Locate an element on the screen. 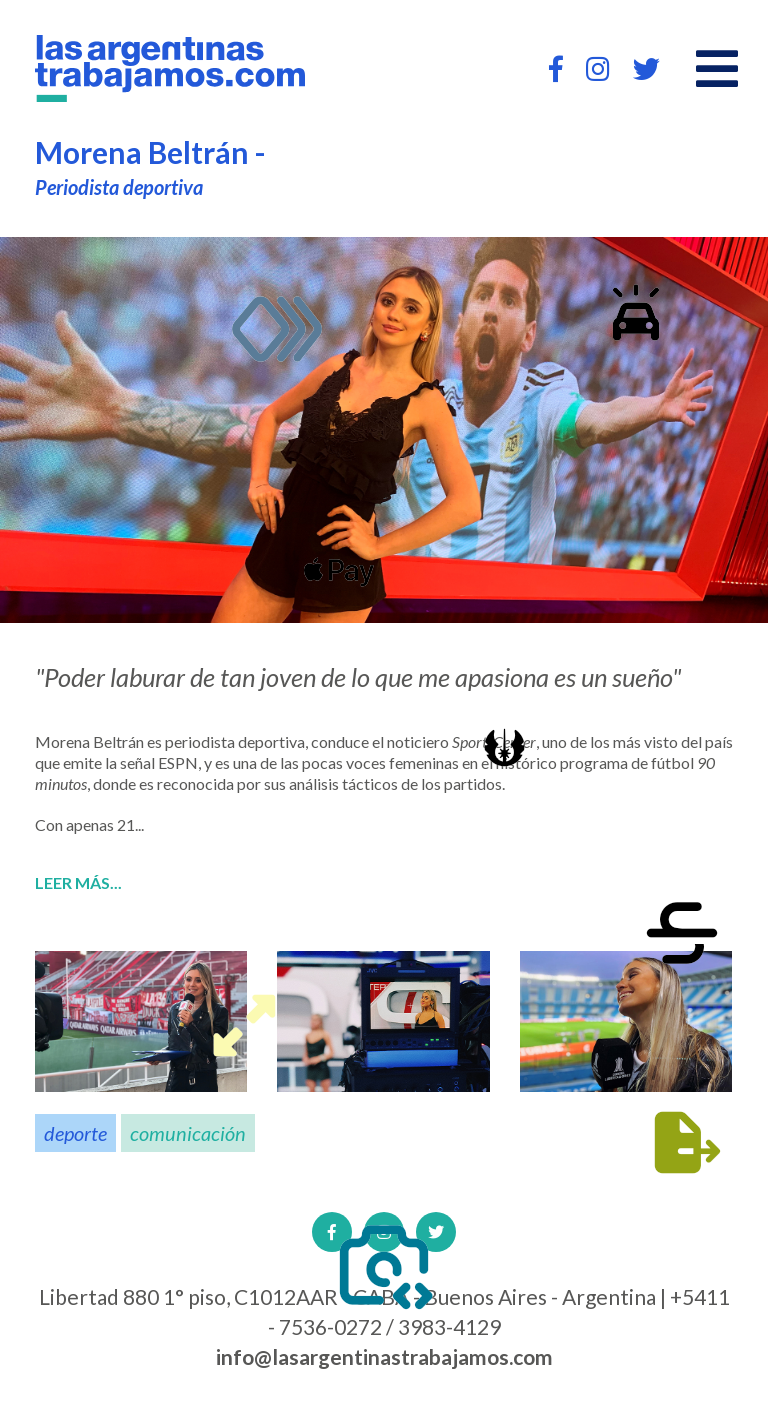 The height and width of the screenshot is (1407, 768). access keyframe animation controls is located at coordinates (277, 329).